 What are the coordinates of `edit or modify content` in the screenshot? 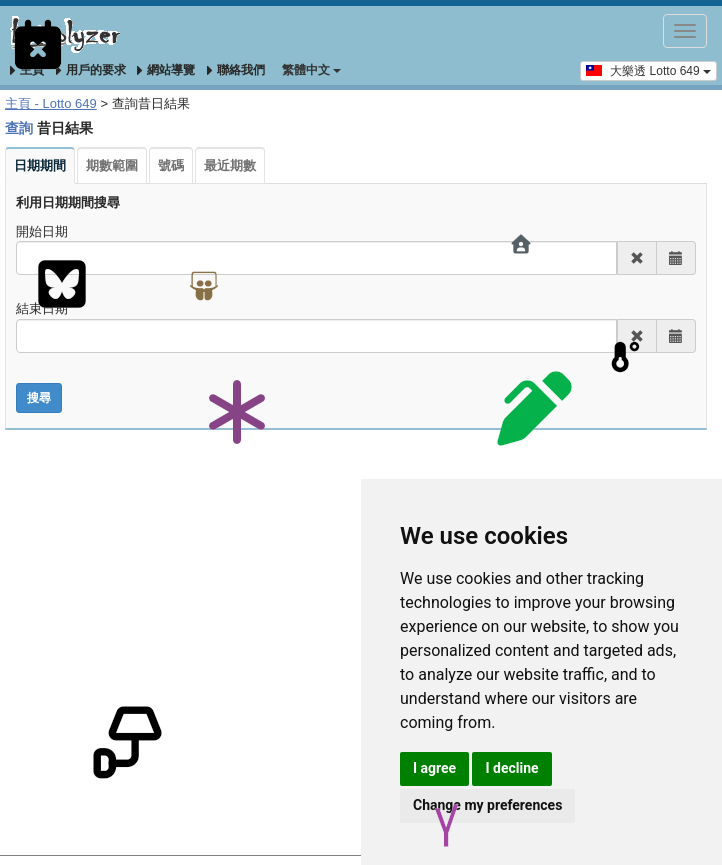 It's located at (534, 408).